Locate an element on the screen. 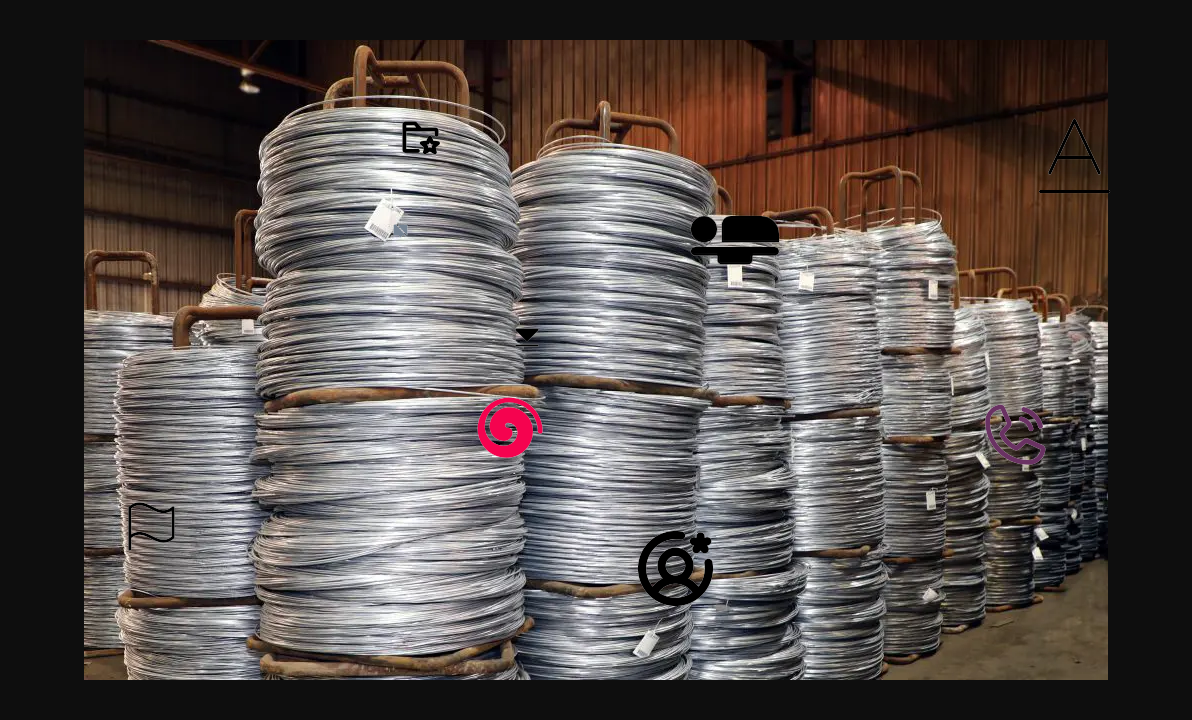 This screenshot has height=720, width=1192. access your favorite or starred folders is located at coordinates (420, 137).